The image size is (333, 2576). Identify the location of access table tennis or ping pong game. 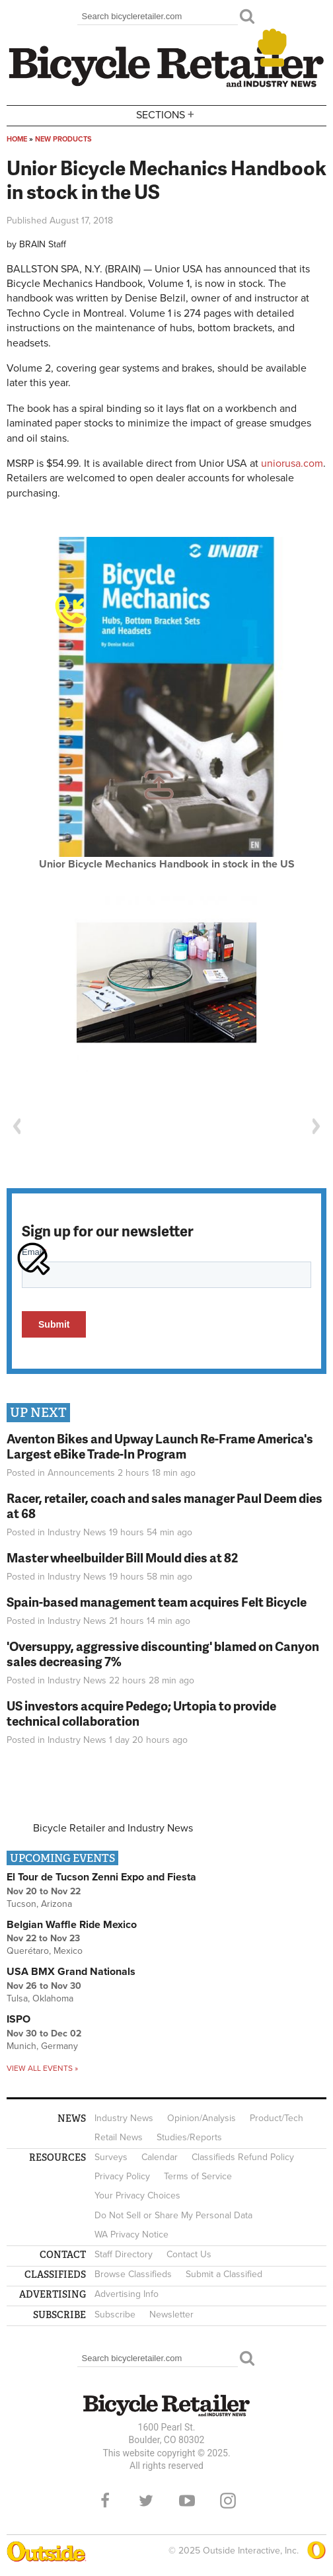
(33, 1258).